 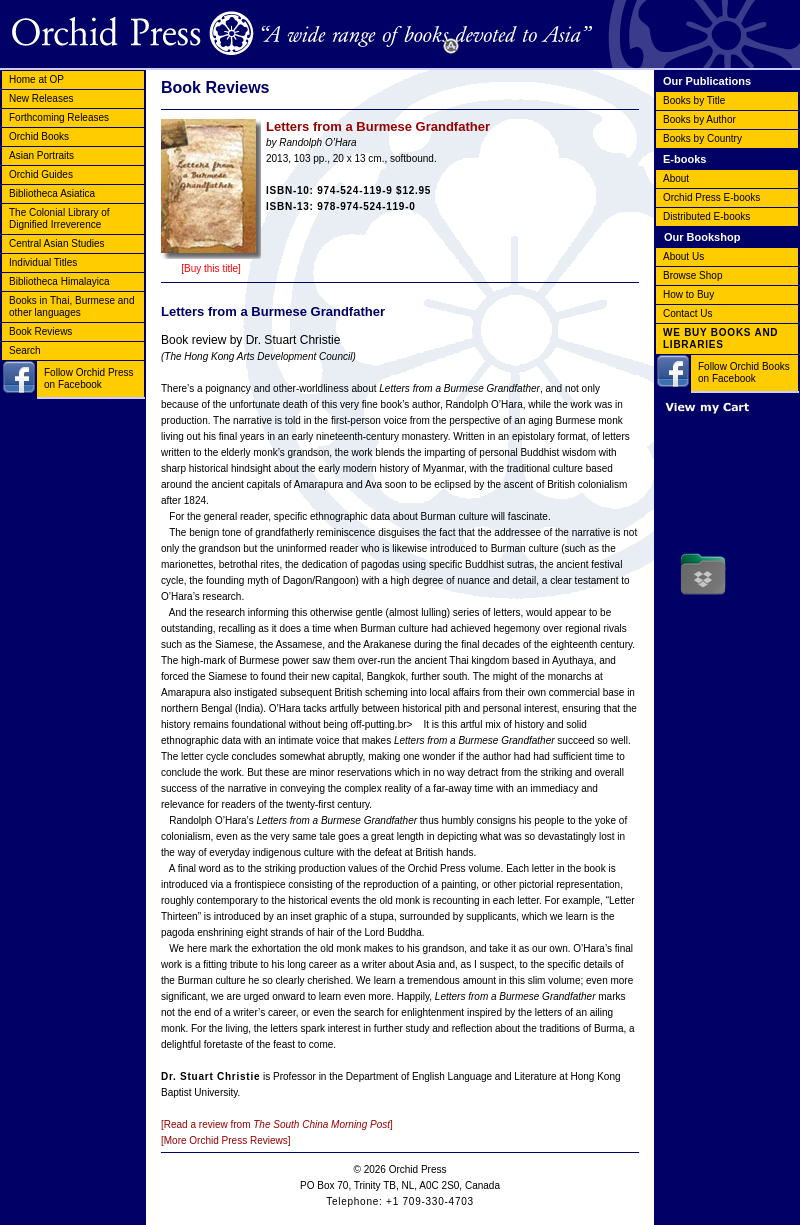 I want to click on check for and install system updates, so click(x=451, y=46).